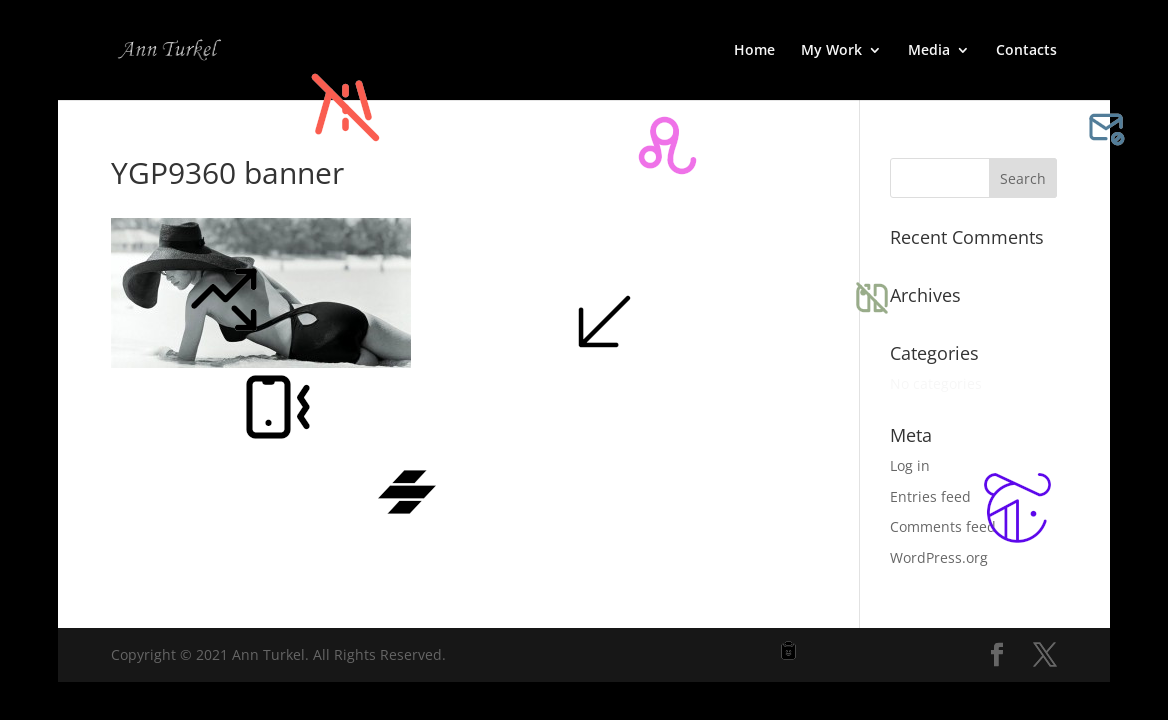  Describe the element at coordinates (225, 299) in the screenshot. I see `view market trends and fluctuations` at that location.